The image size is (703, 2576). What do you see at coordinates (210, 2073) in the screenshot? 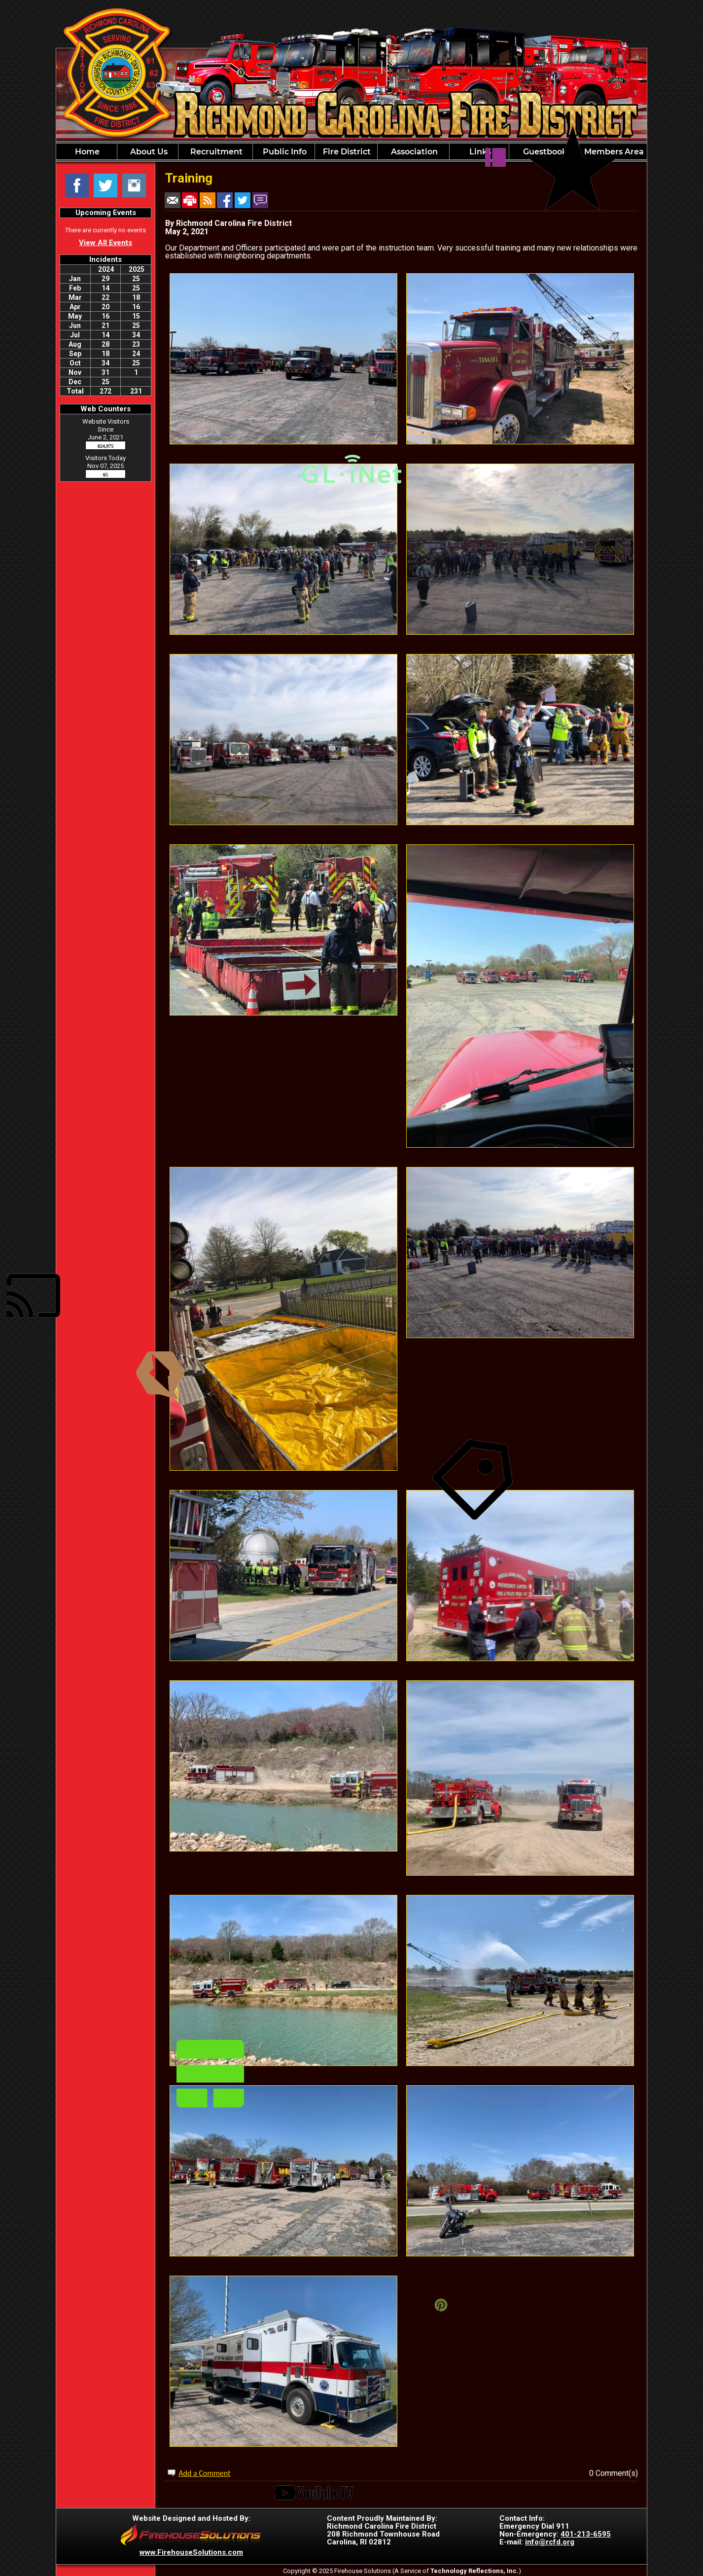
I see `elastic stack logo` at bounding box center [210, 2073].